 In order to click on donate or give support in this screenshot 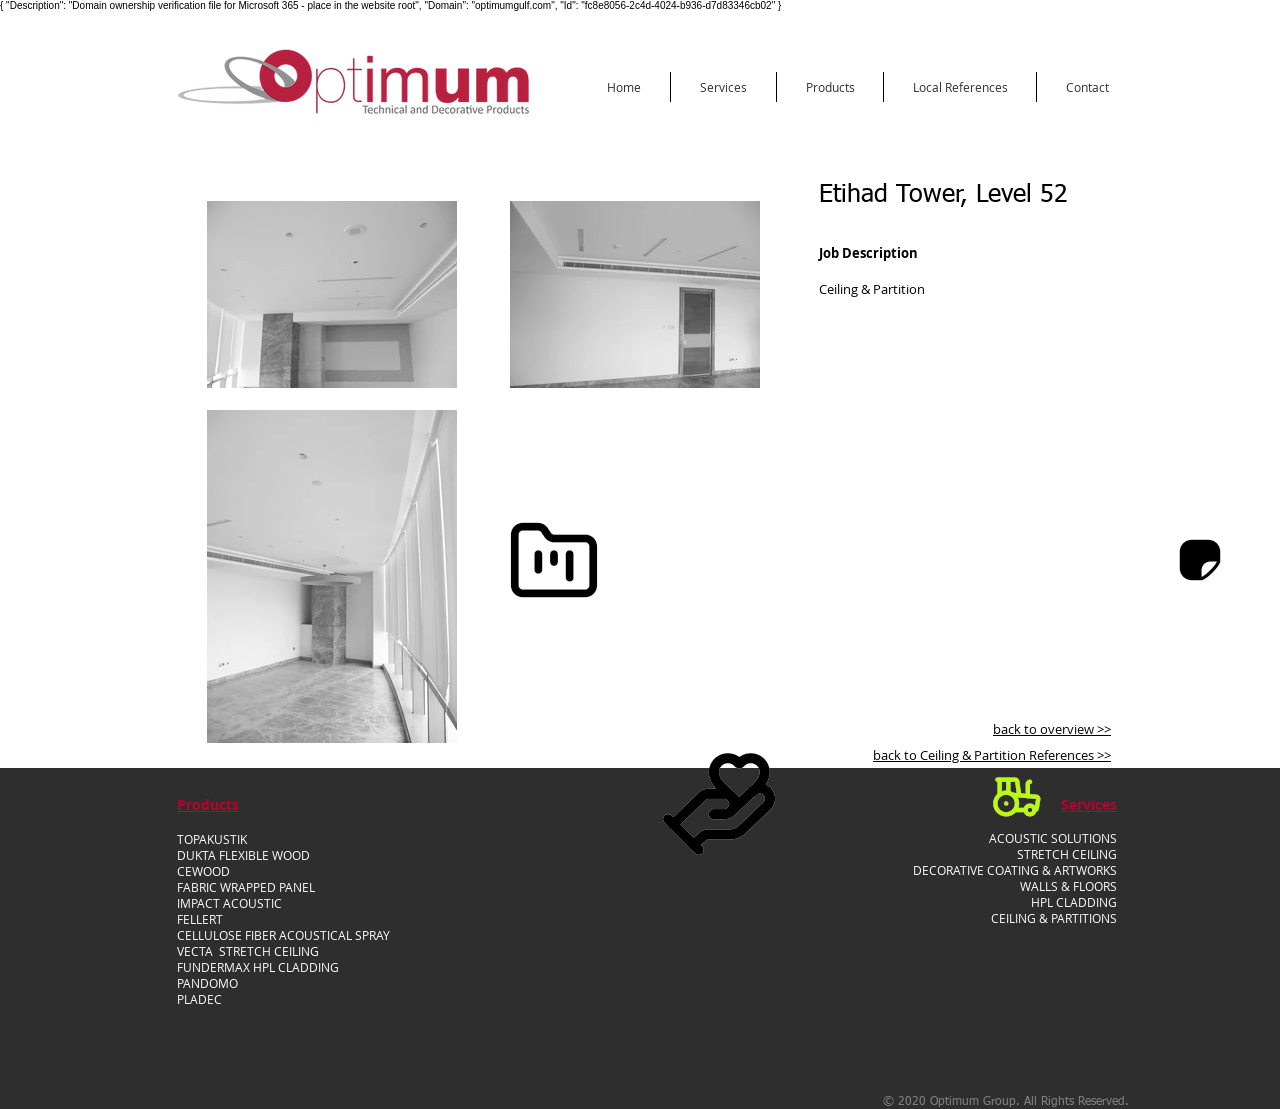, I will do `click(719, 804)`.